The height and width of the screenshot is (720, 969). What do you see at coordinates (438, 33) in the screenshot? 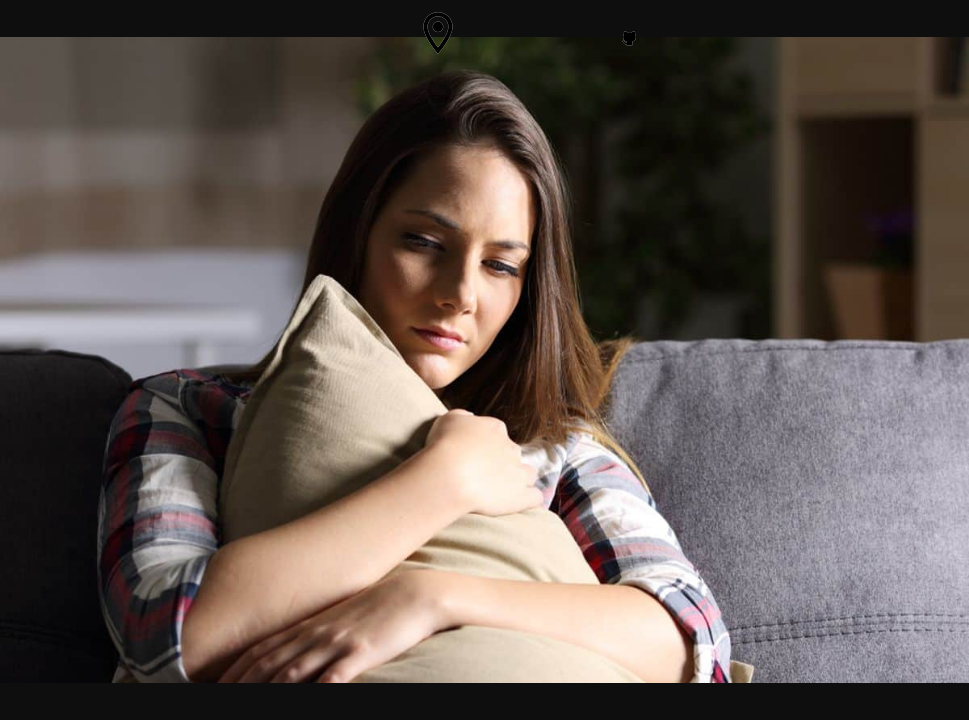
I see `view current location on map` at bounding box center [438, 33].